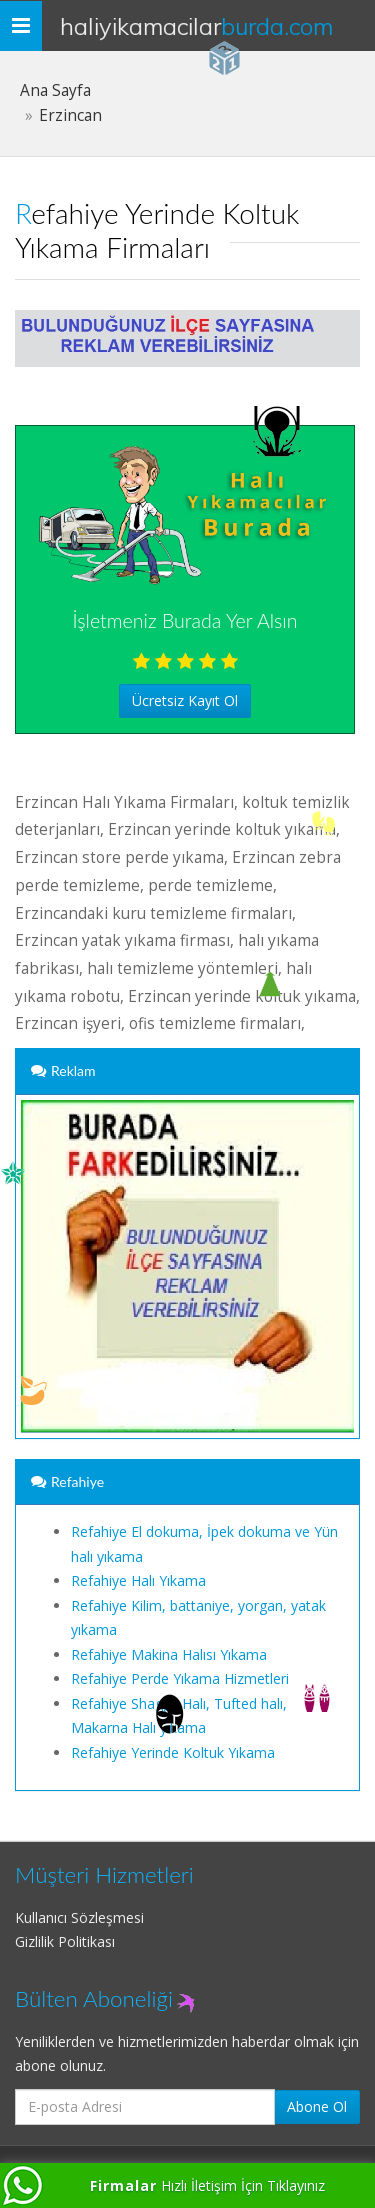 This screenshot has height=2208, width=375. What do you see at coordinates (323, 823) in the screenshot?
I see `winter gear or cold weather equipment category` at bounding box center [323, 823].